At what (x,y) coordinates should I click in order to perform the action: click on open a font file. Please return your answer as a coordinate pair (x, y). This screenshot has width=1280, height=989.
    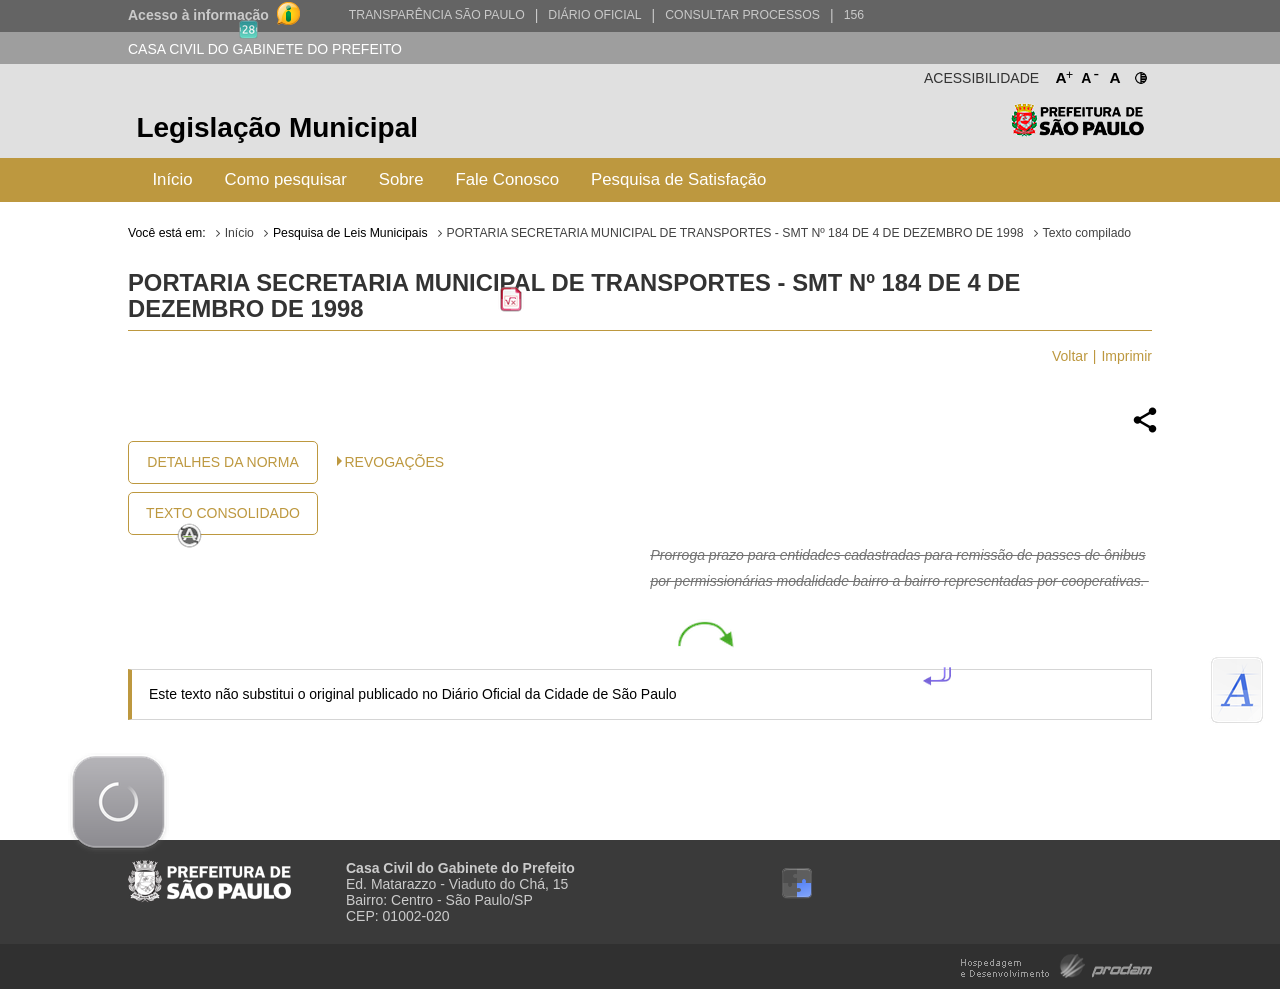
    Looking at the image, I should click on (1237, 690).